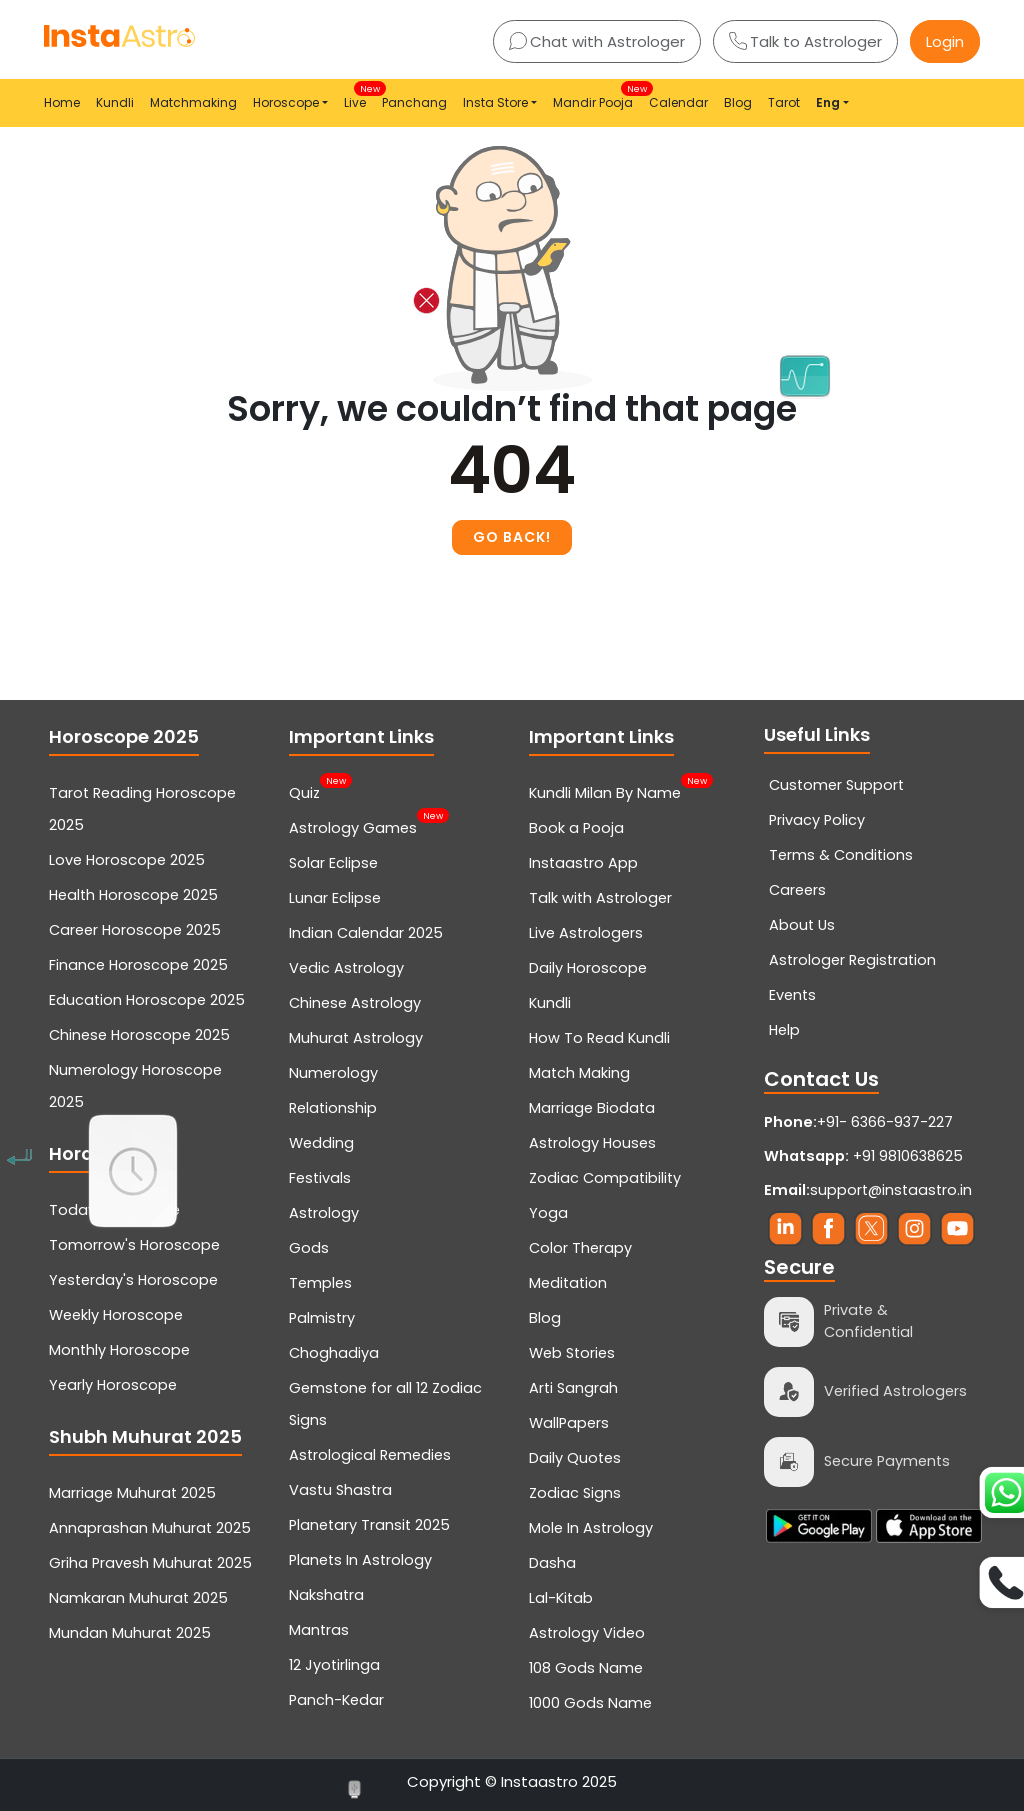 This screenshot has width=1024, height=1811. I want to click on open system resource monitor, so click(805, 376).